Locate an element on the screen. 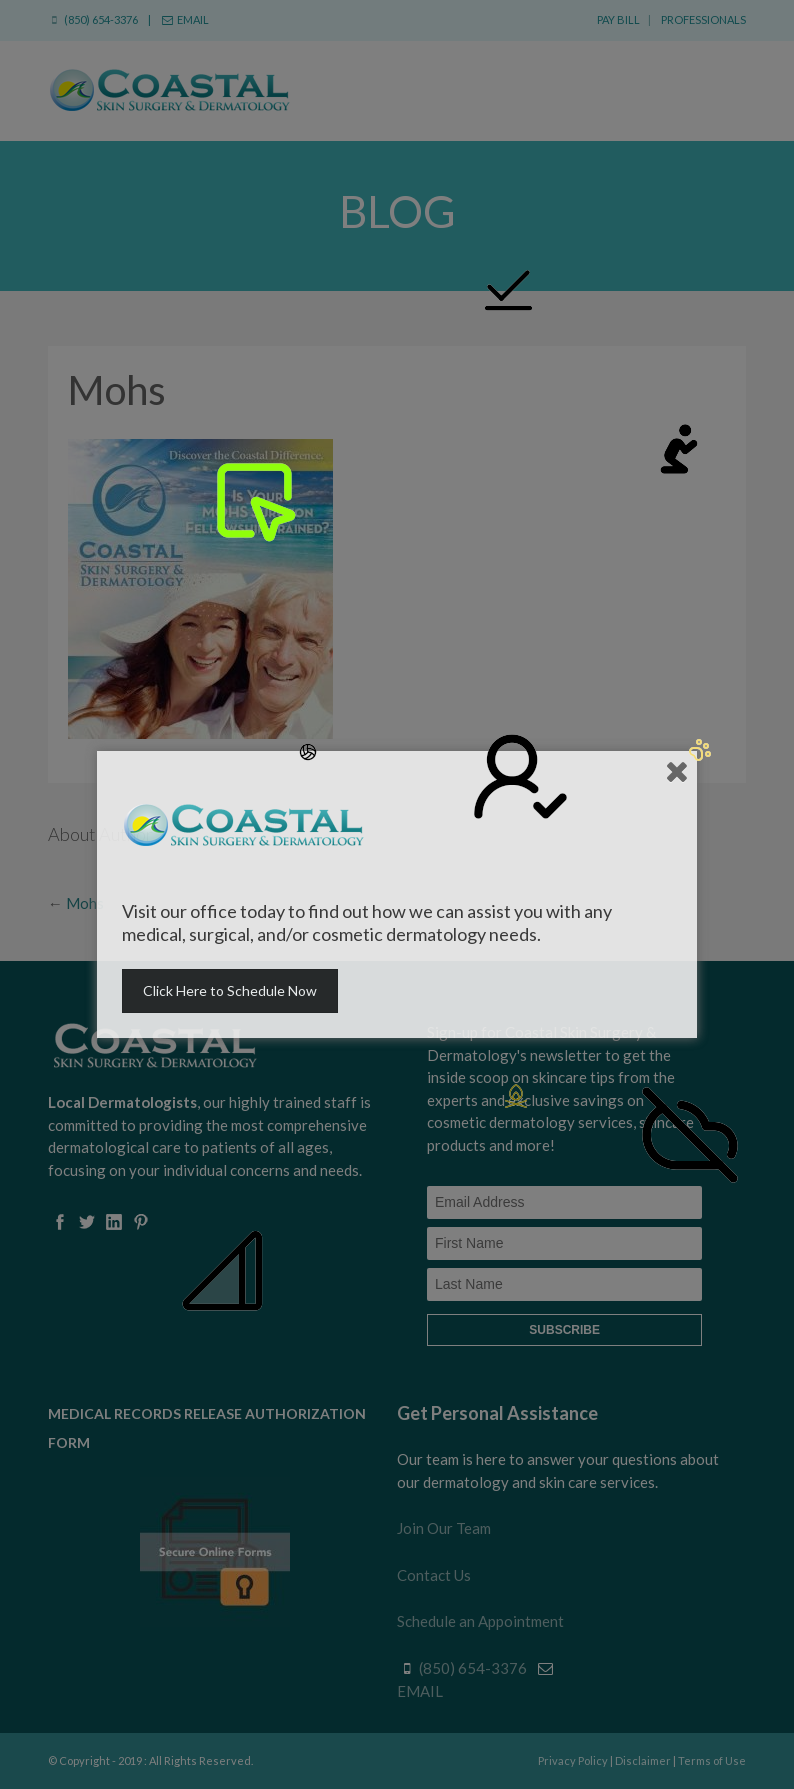 Image resolution: width=794 pixels, height=1789 pixels. access pet-related features or settings is located at coordinates (700, 750).